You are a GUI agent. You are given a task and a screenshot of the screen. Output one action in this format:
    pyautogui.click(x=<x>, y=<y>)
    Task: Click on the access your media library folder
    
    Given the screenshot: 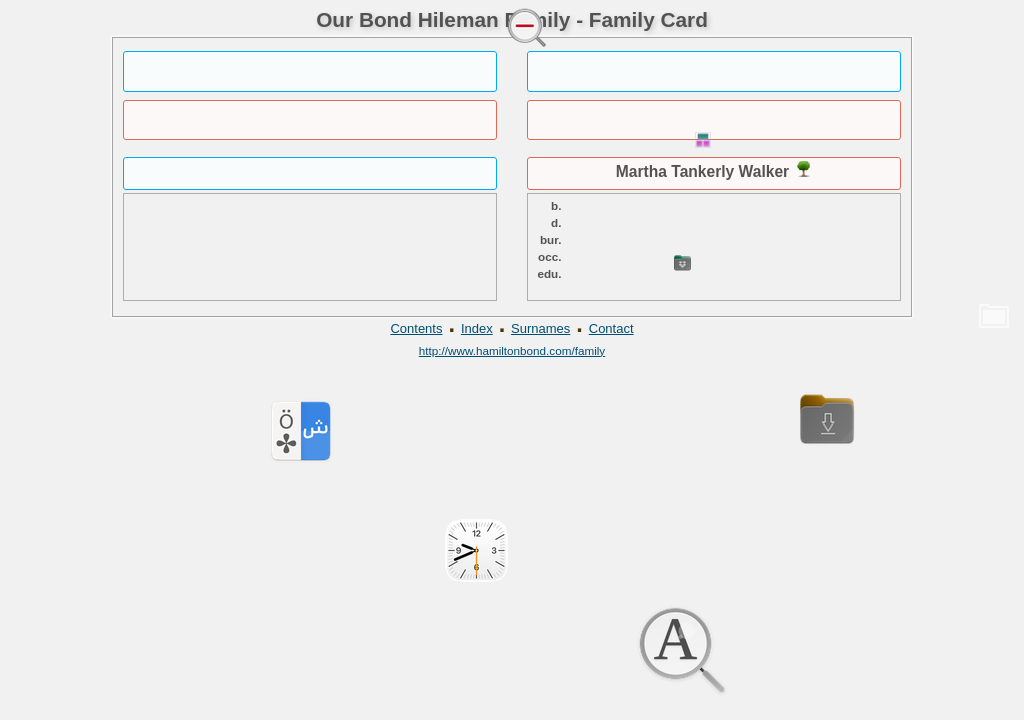 What is the action you would take?
    pyautogui.click(x=994, y=316)
    